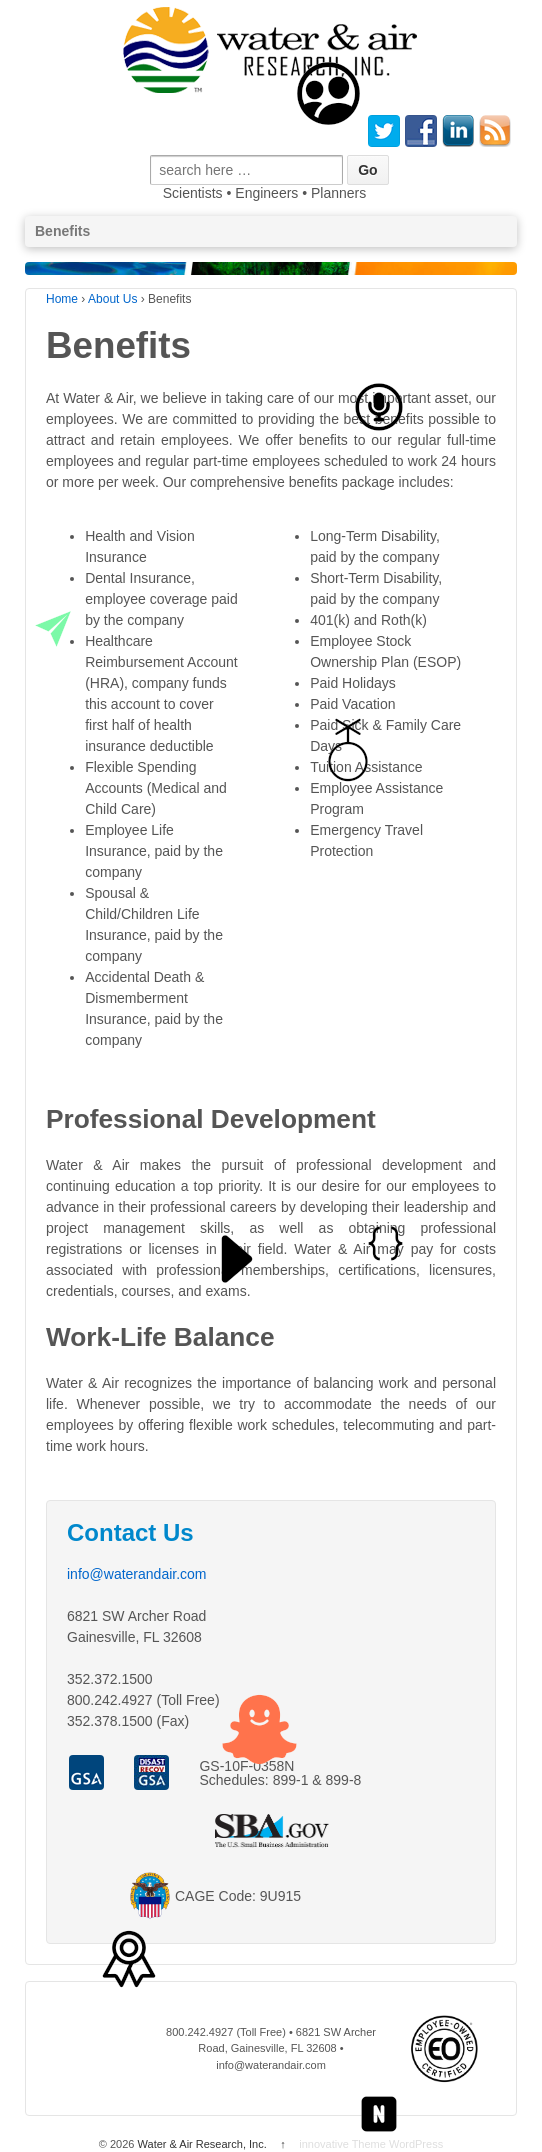  I want to click on open snapchat app, so click(259, 1729).